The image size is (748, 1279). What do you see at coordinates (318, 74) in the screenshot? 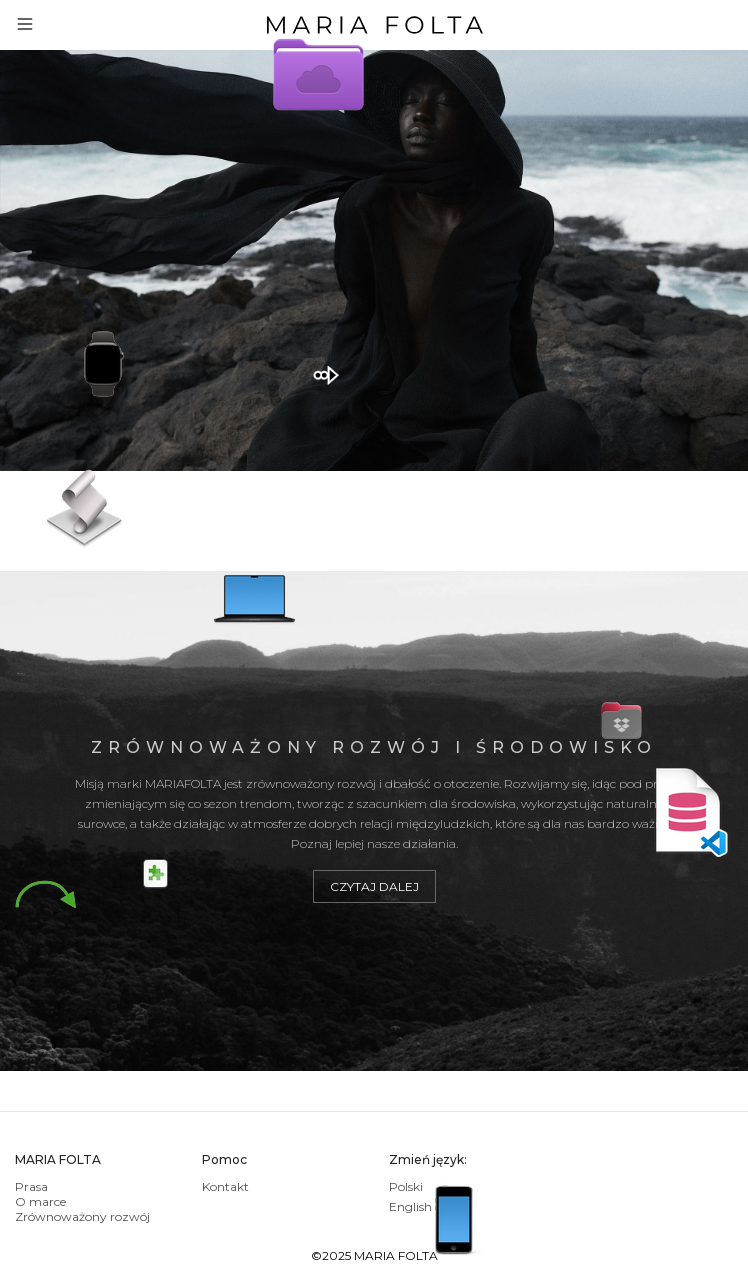
I see `access cloud-synced files and folders` at bounding box center [318, 74].